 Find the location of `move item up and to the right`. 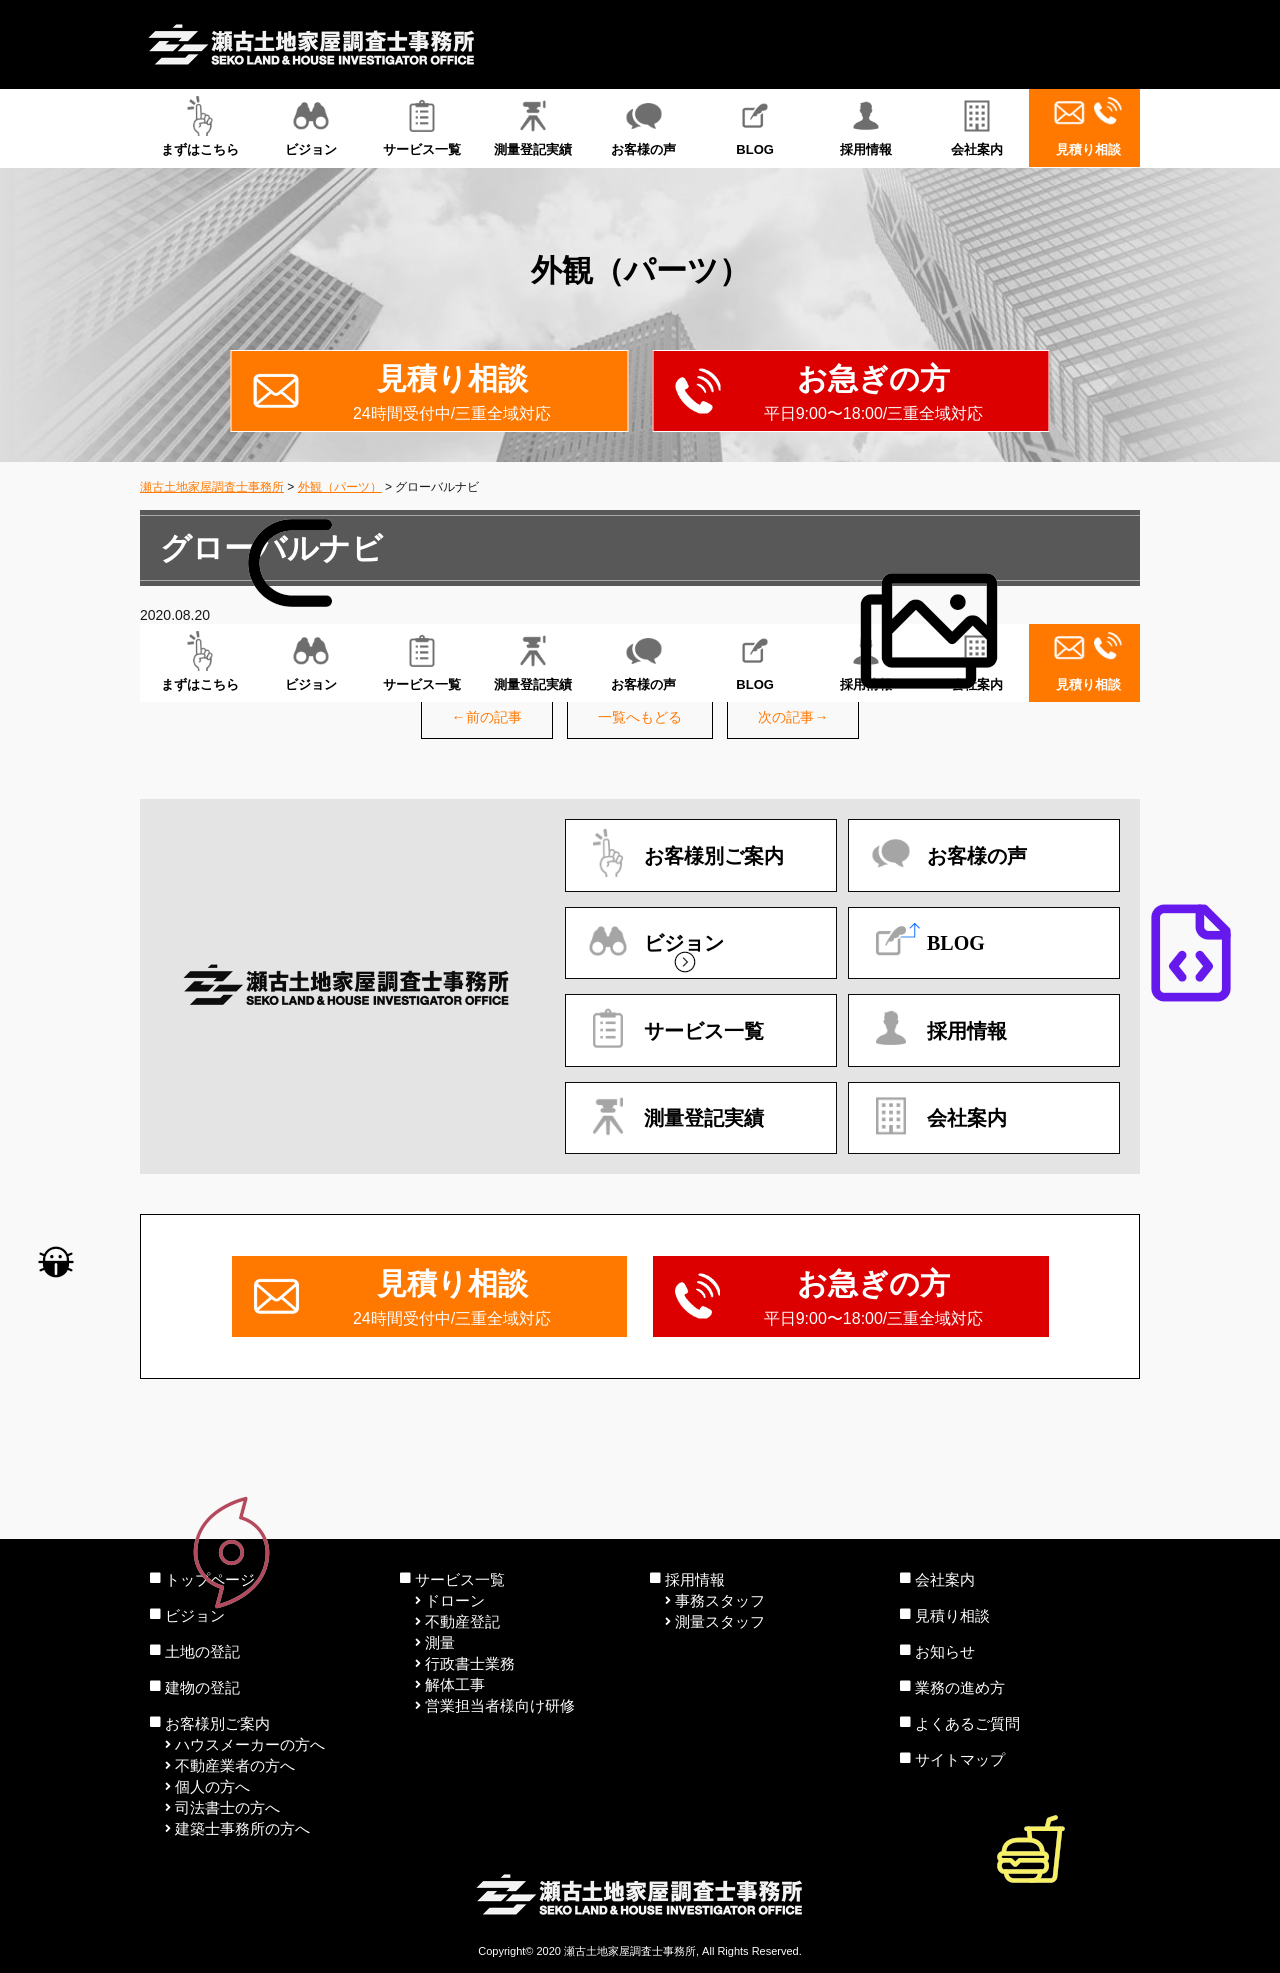

move item up and to the right is located at coordinates (911, 931).